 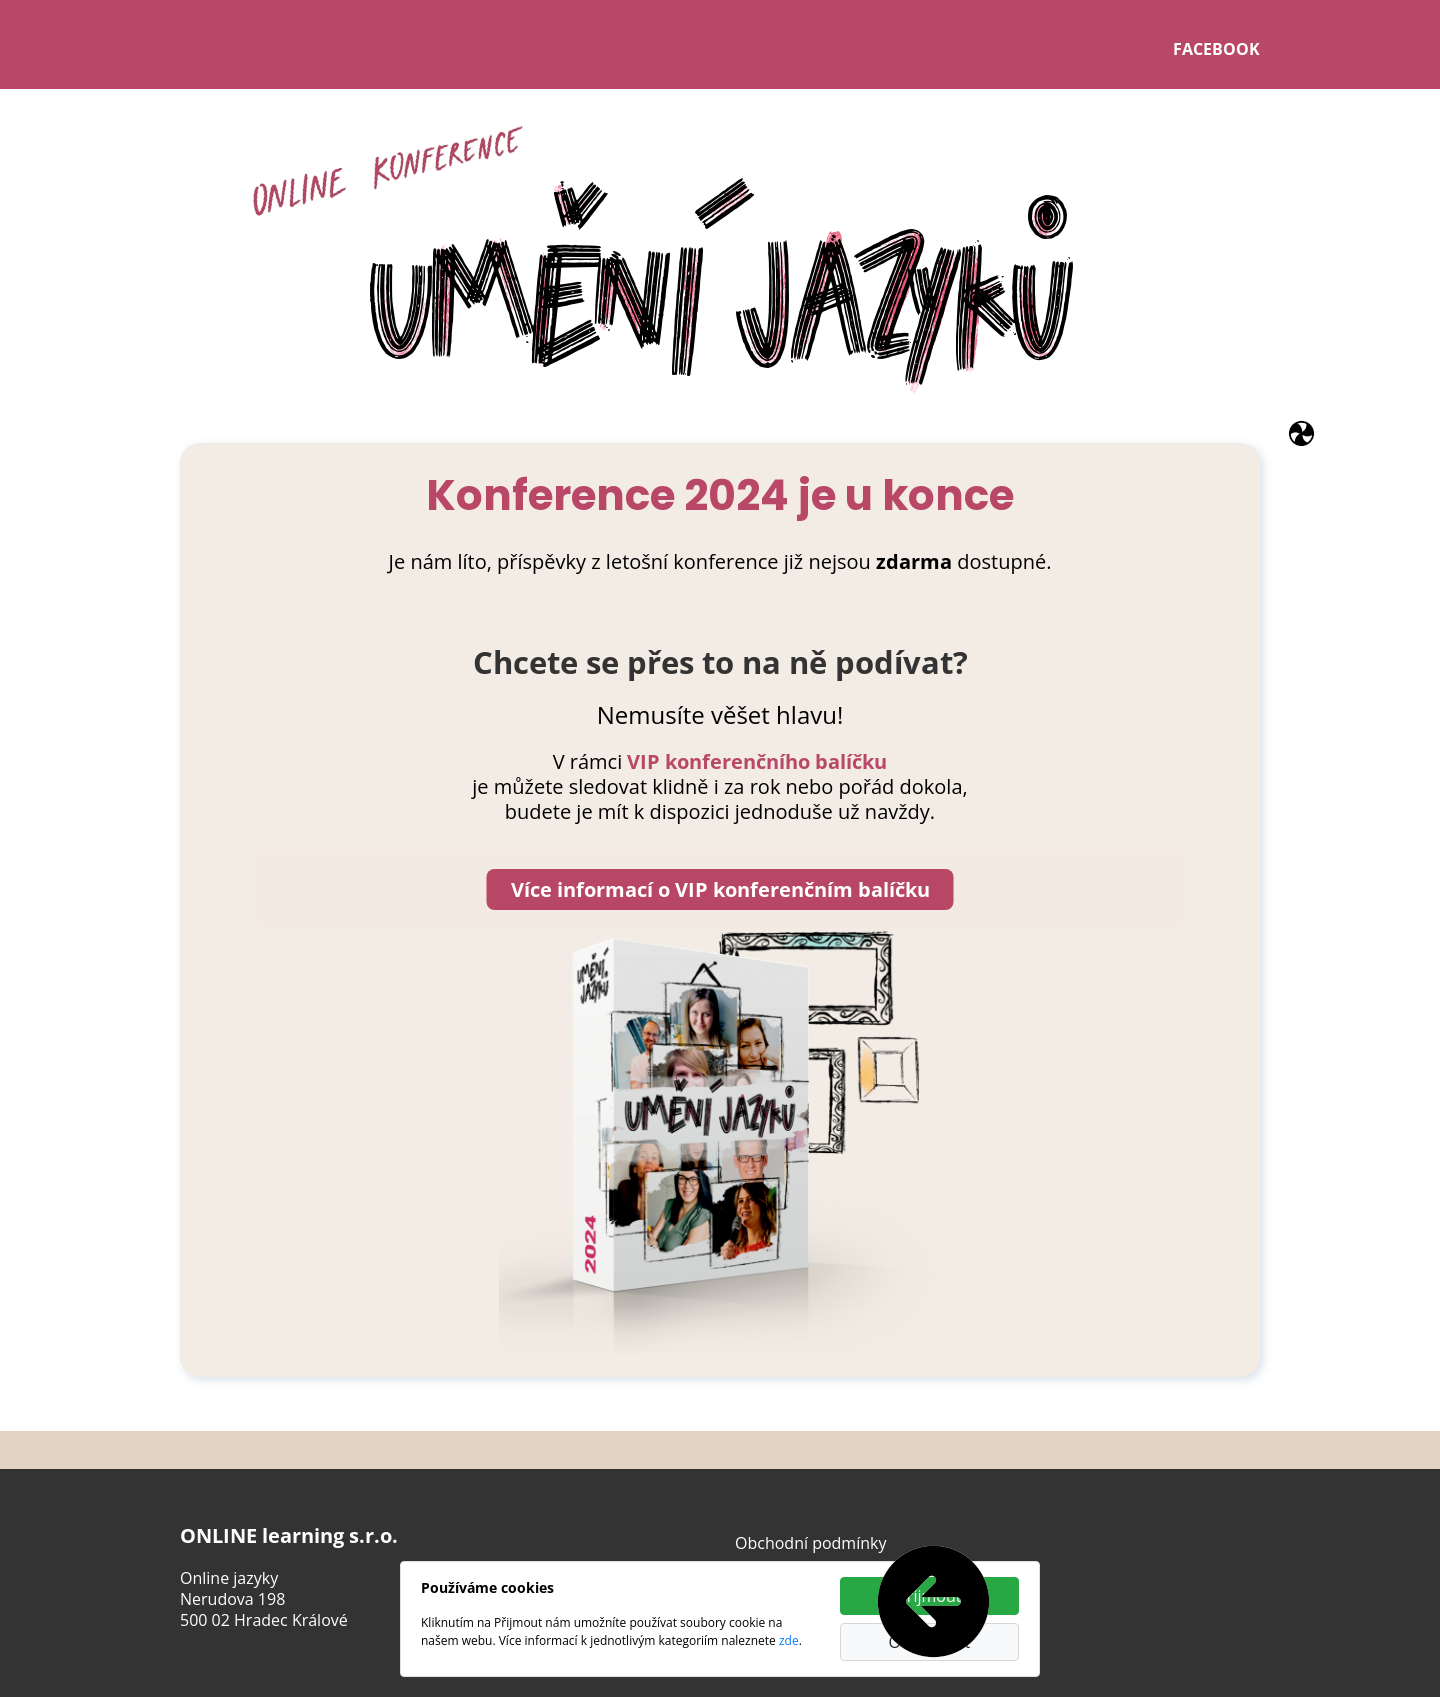 I want to click on indicates content is loading, so click(x=1301, y=433).